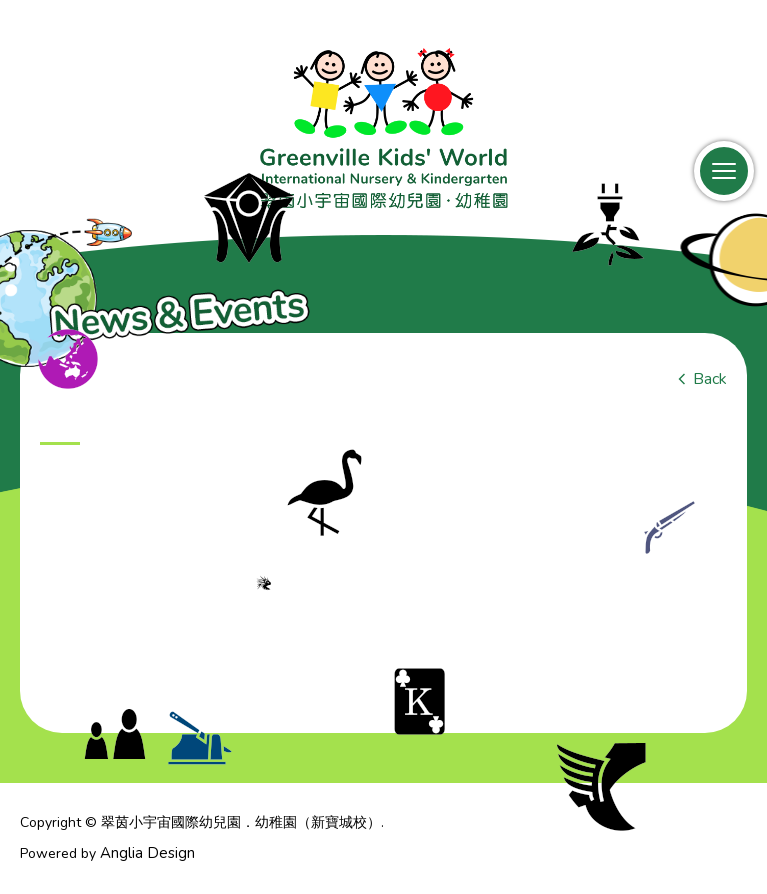 The image size is (767, 894). What do you see at coordinates (68, 359) in the screenshot?
I see `select asia-oceania region` at bounding box center [68, 359].